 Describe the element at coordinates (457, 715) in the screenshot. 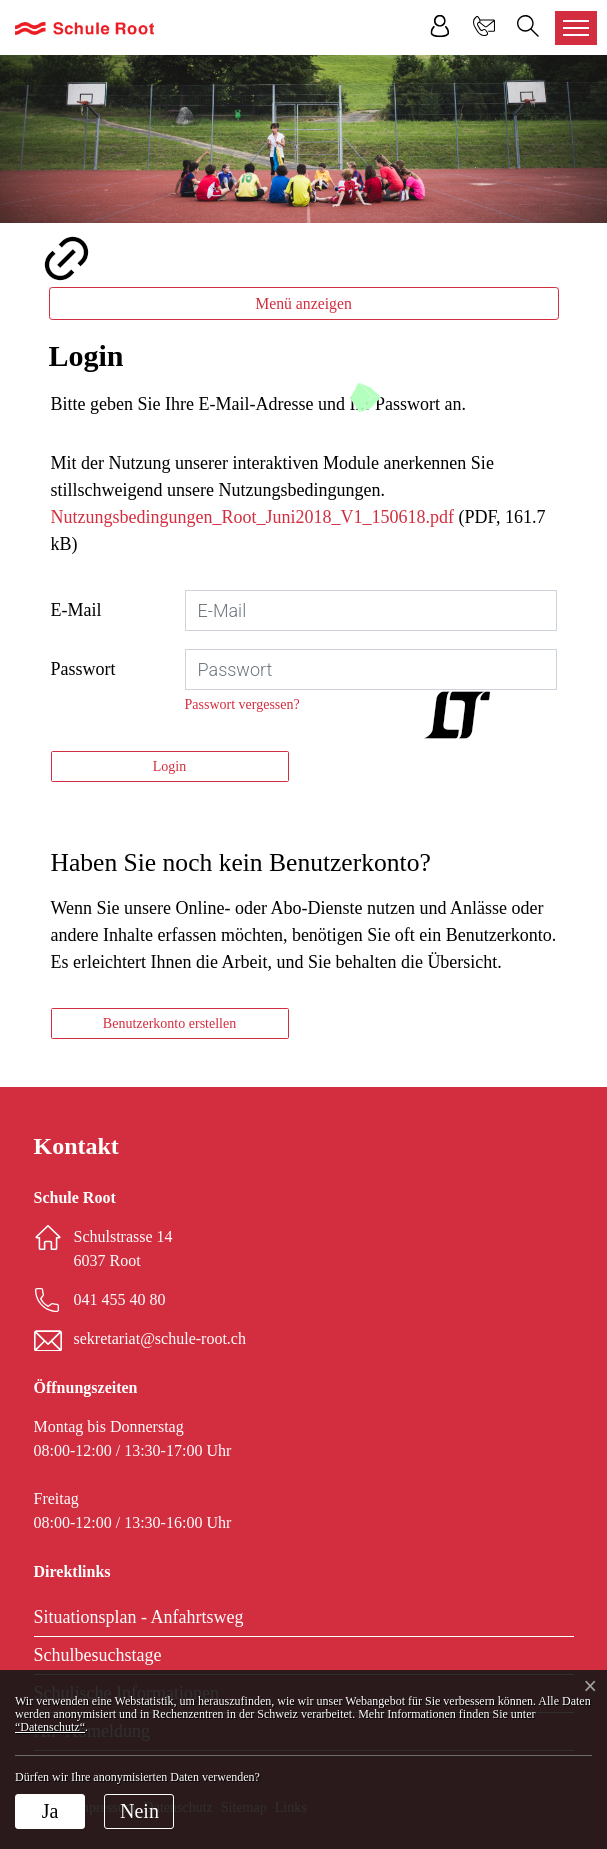

I see `open LTspice circuit simulation software` at that location.